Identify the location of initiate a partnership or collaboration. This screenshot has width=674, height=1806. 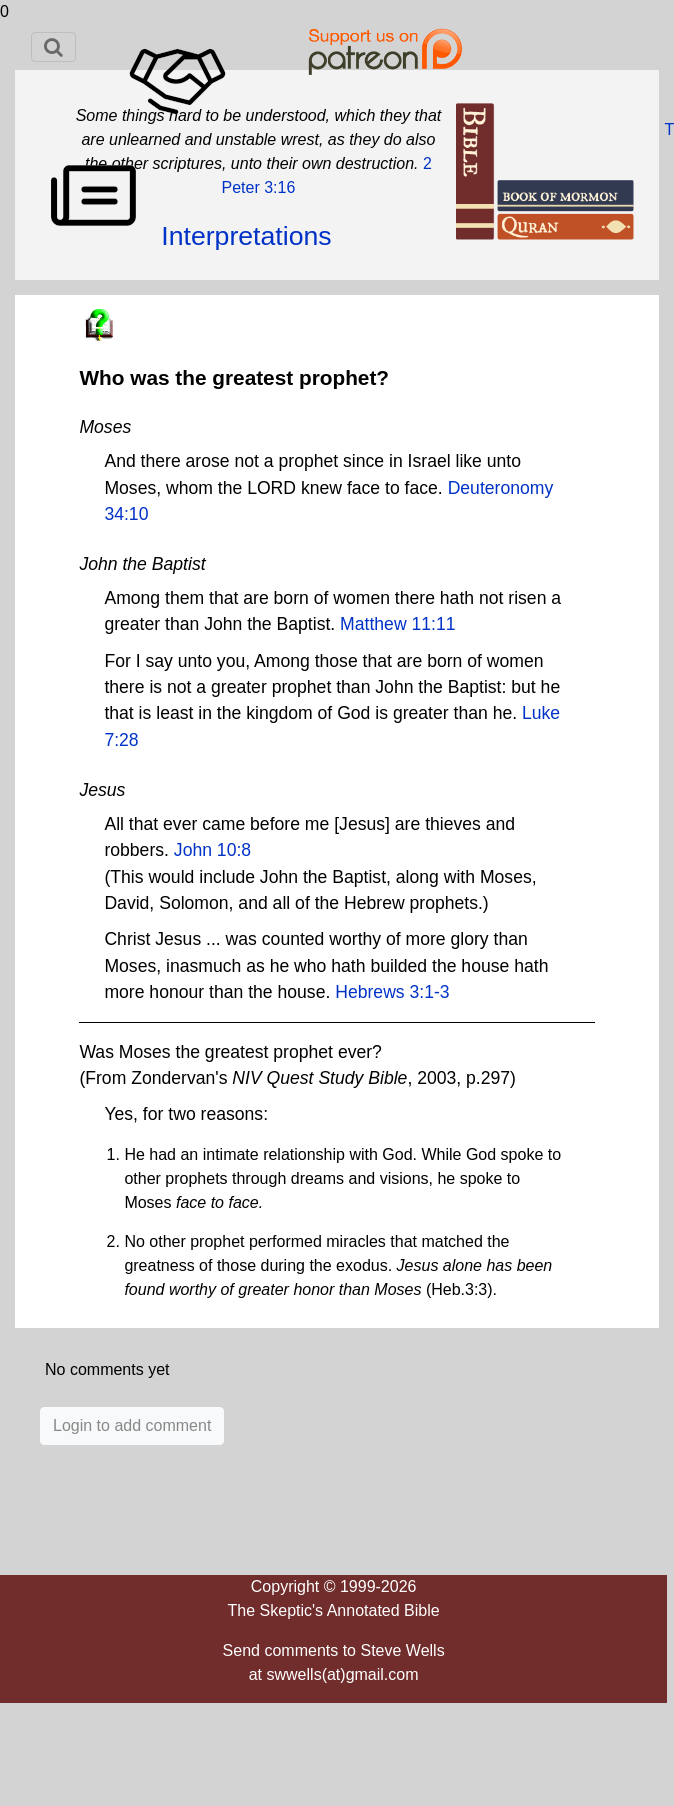
(177, 78).